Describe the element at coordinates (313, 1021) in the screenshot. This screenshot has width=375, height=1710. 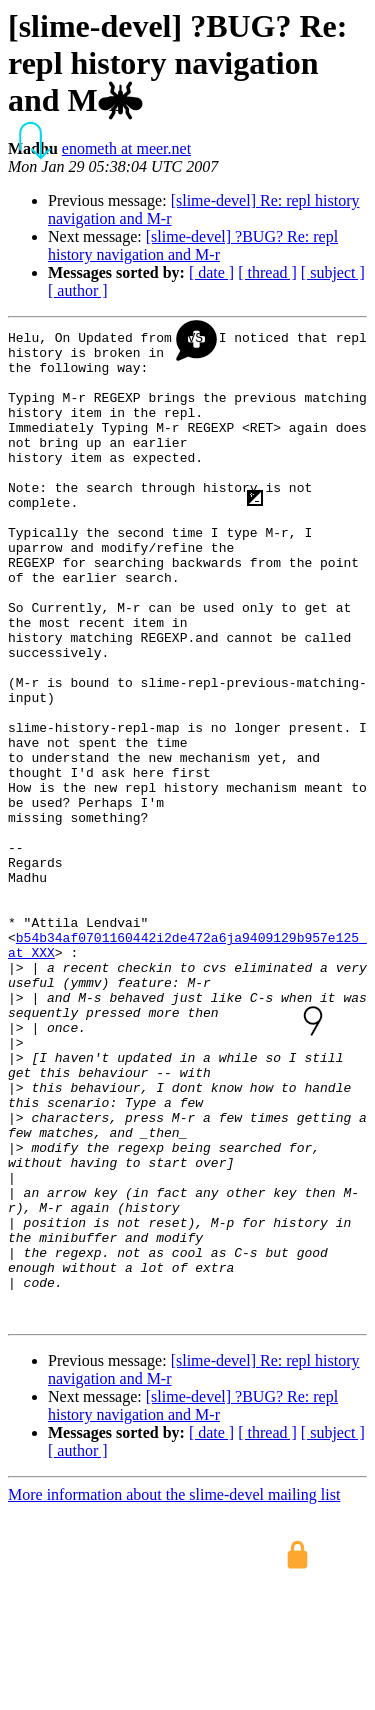
I see `indicates the number nine in a list or sequence` at that location.